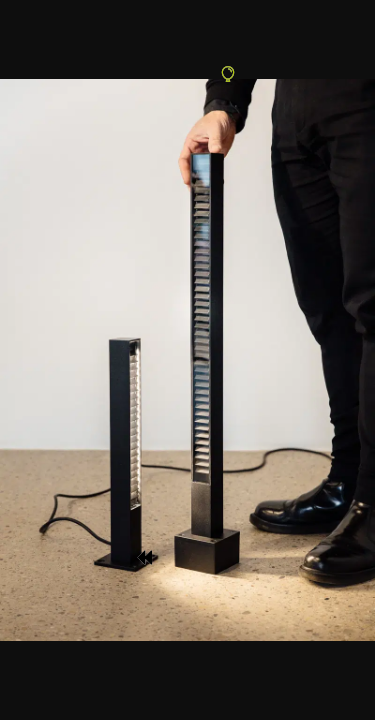 The width and height of the screenshot is (375, 720). I want to click on indicates a celebration or birthday event, so click(228, 74).